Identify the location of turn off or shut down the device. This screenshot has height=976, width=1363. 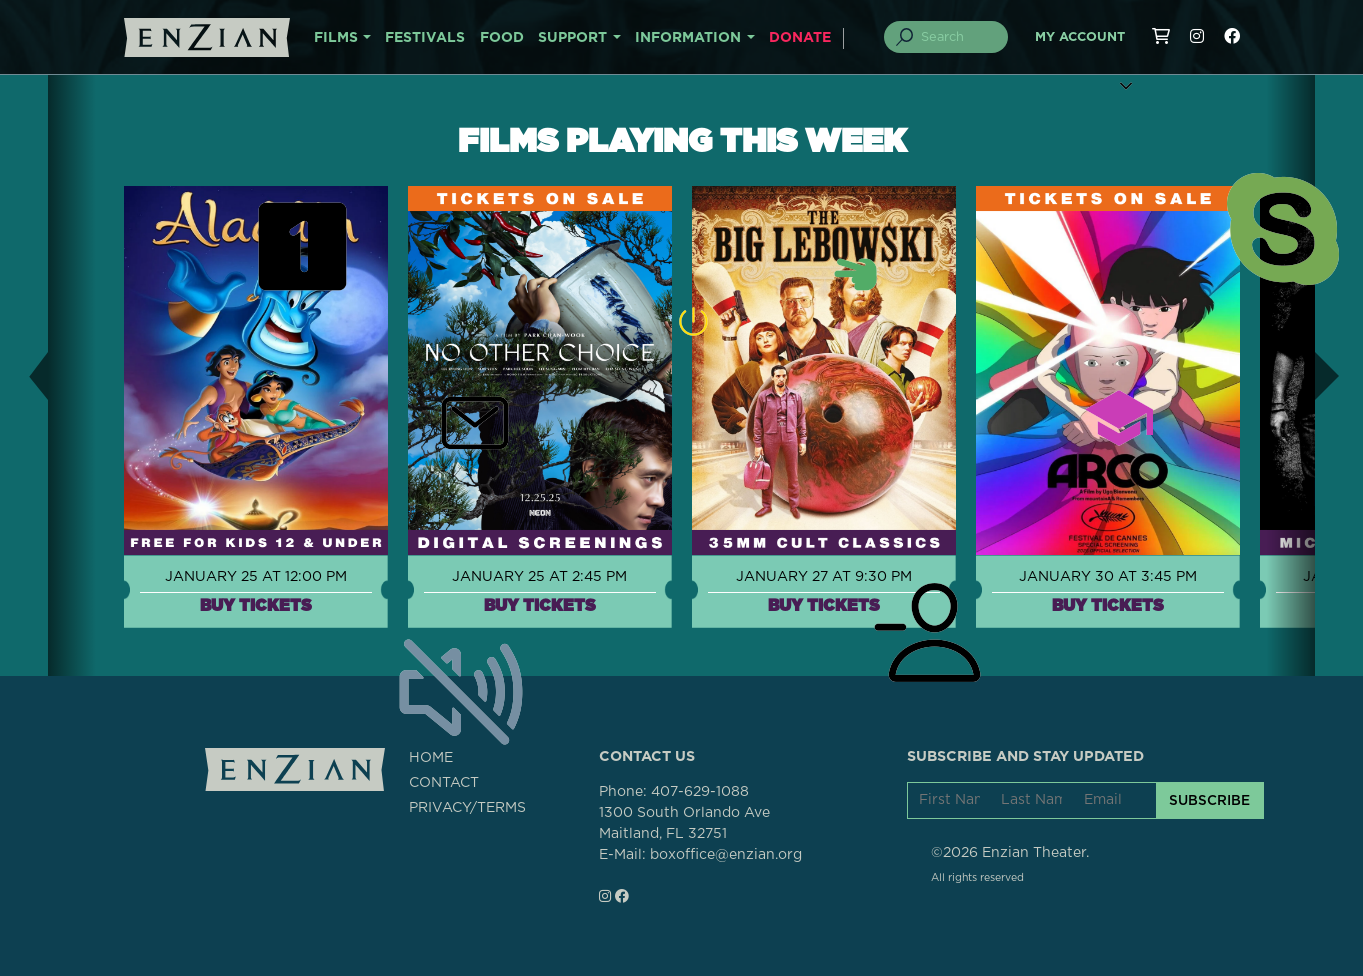
(693, 321).